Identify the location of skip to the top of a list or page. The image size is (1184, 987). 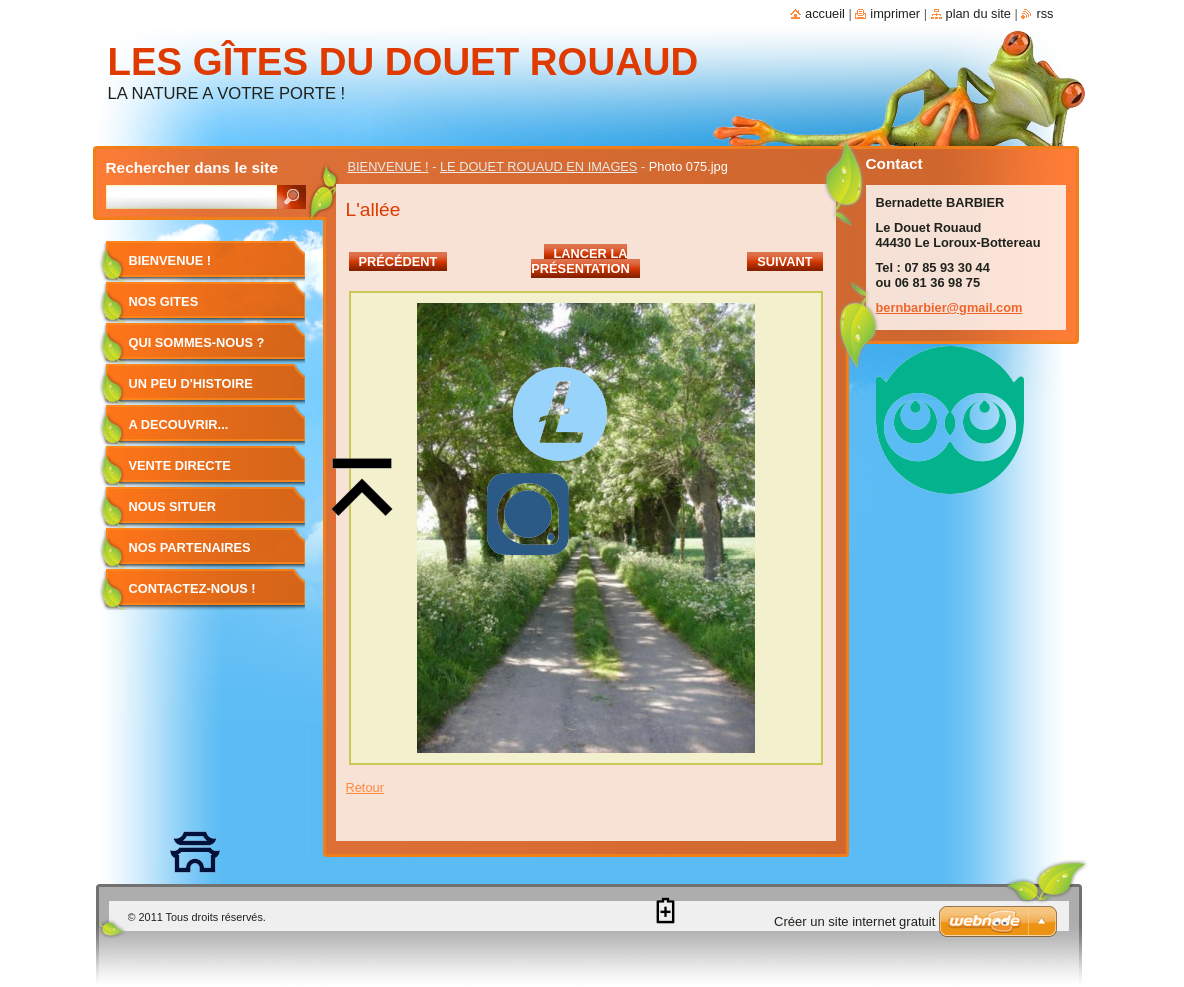
(362, 483).